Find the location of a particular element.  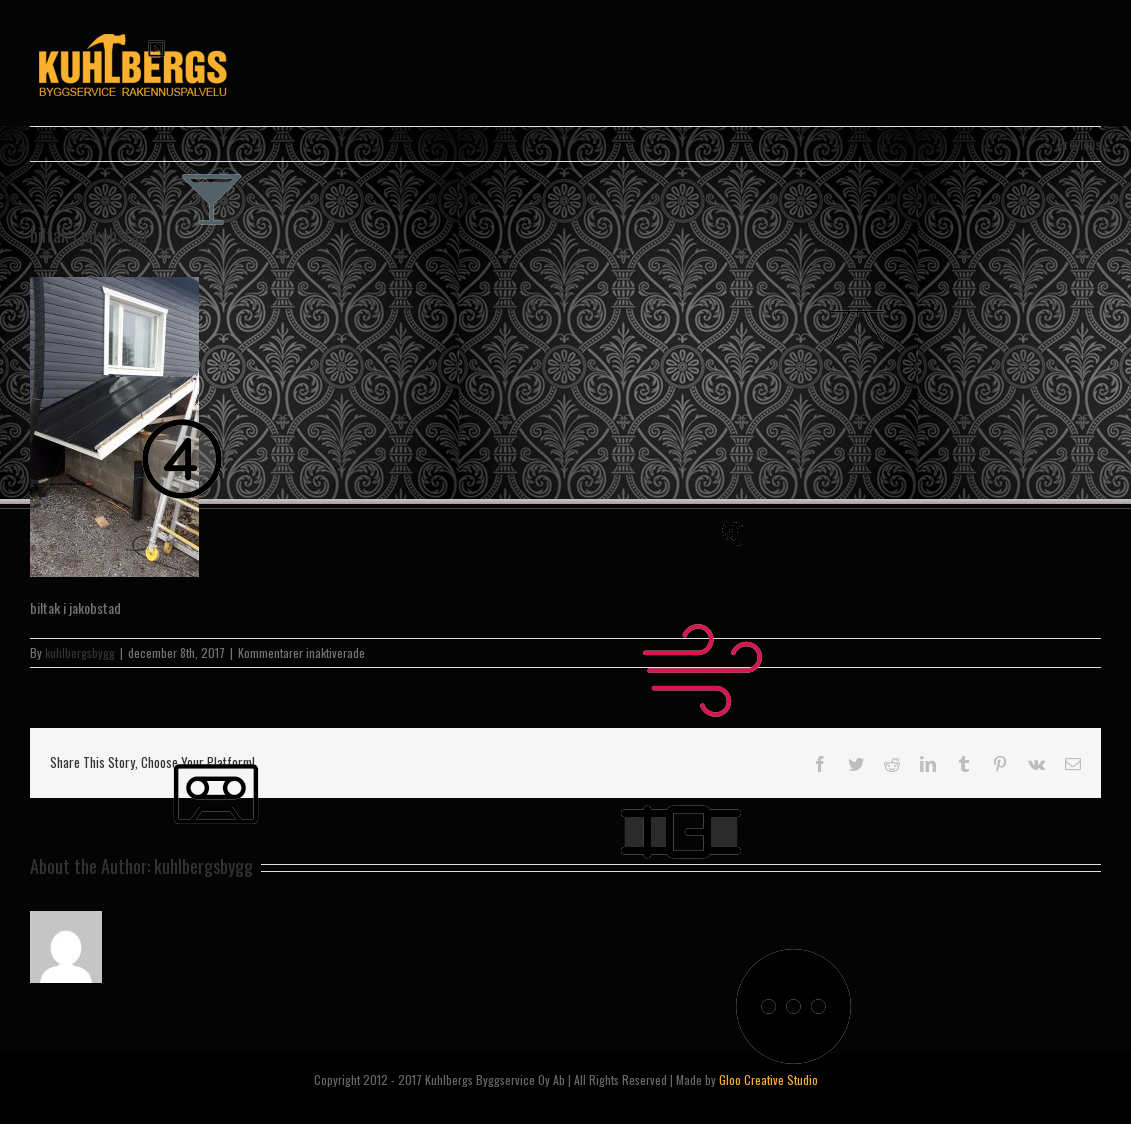

access clothing or accessory settings is located at coordinates (681, 832).